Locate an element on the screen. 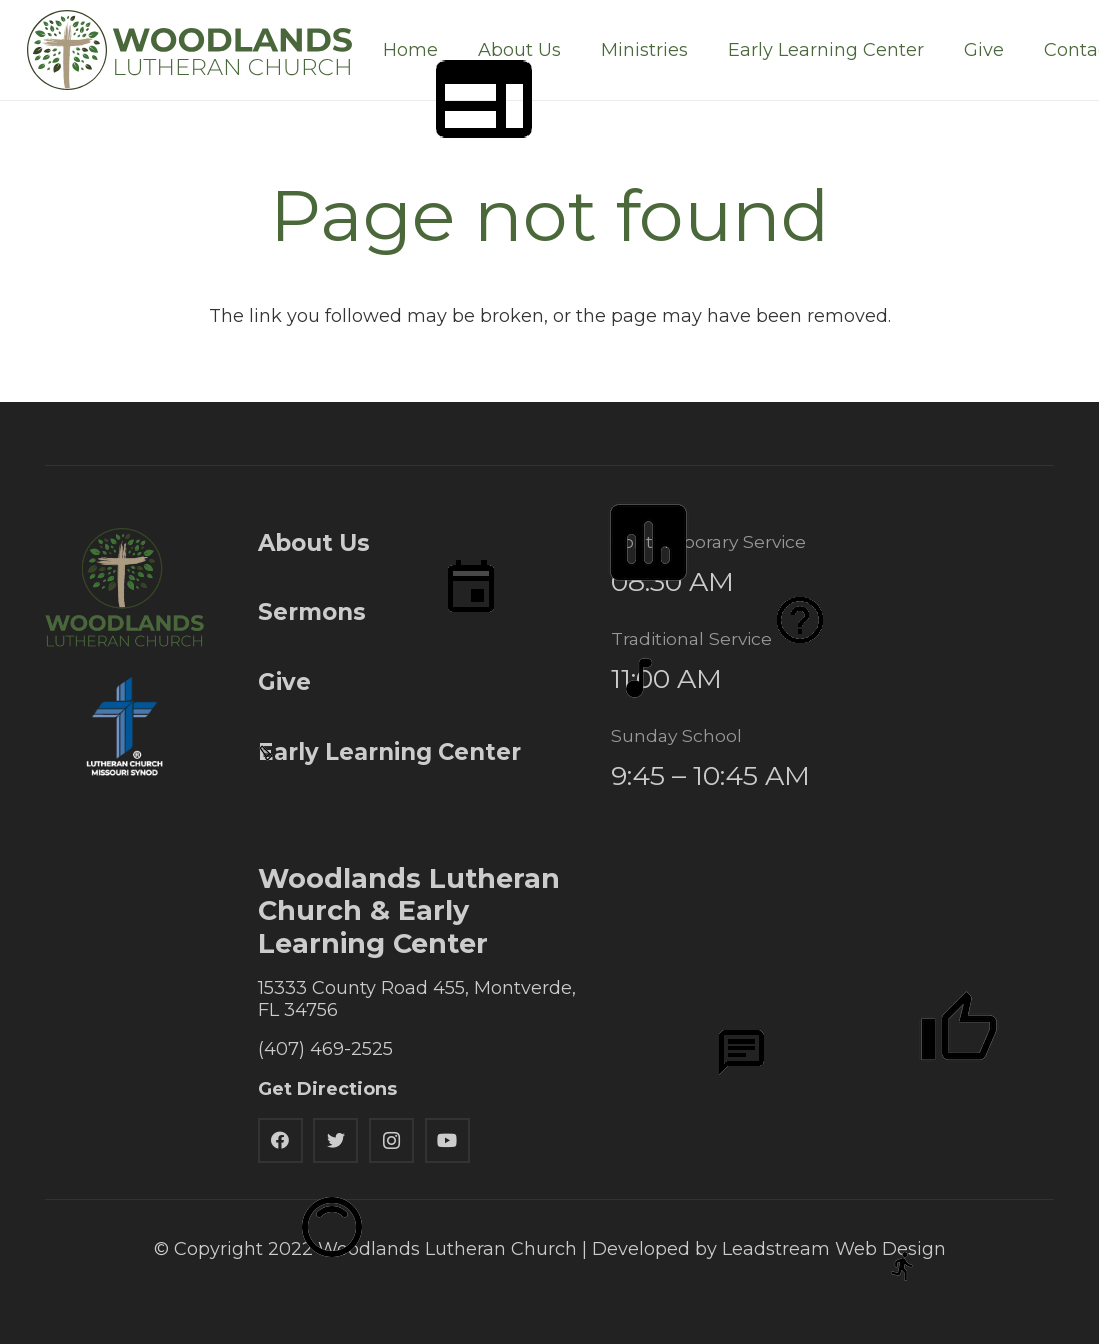 The height and width of the screenshot is (1344, 1099). insert a chart or graph into document is located at coordinates (648, 542).